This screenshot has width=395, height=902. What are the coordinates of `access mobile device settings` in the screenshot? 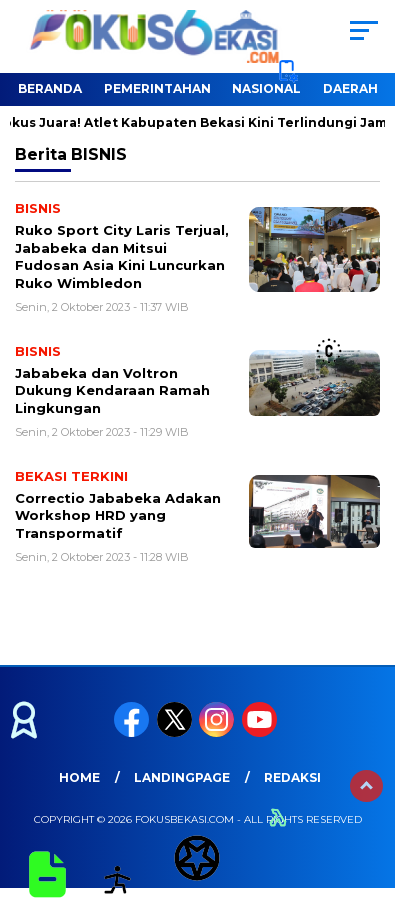 It's located at (286, 70).